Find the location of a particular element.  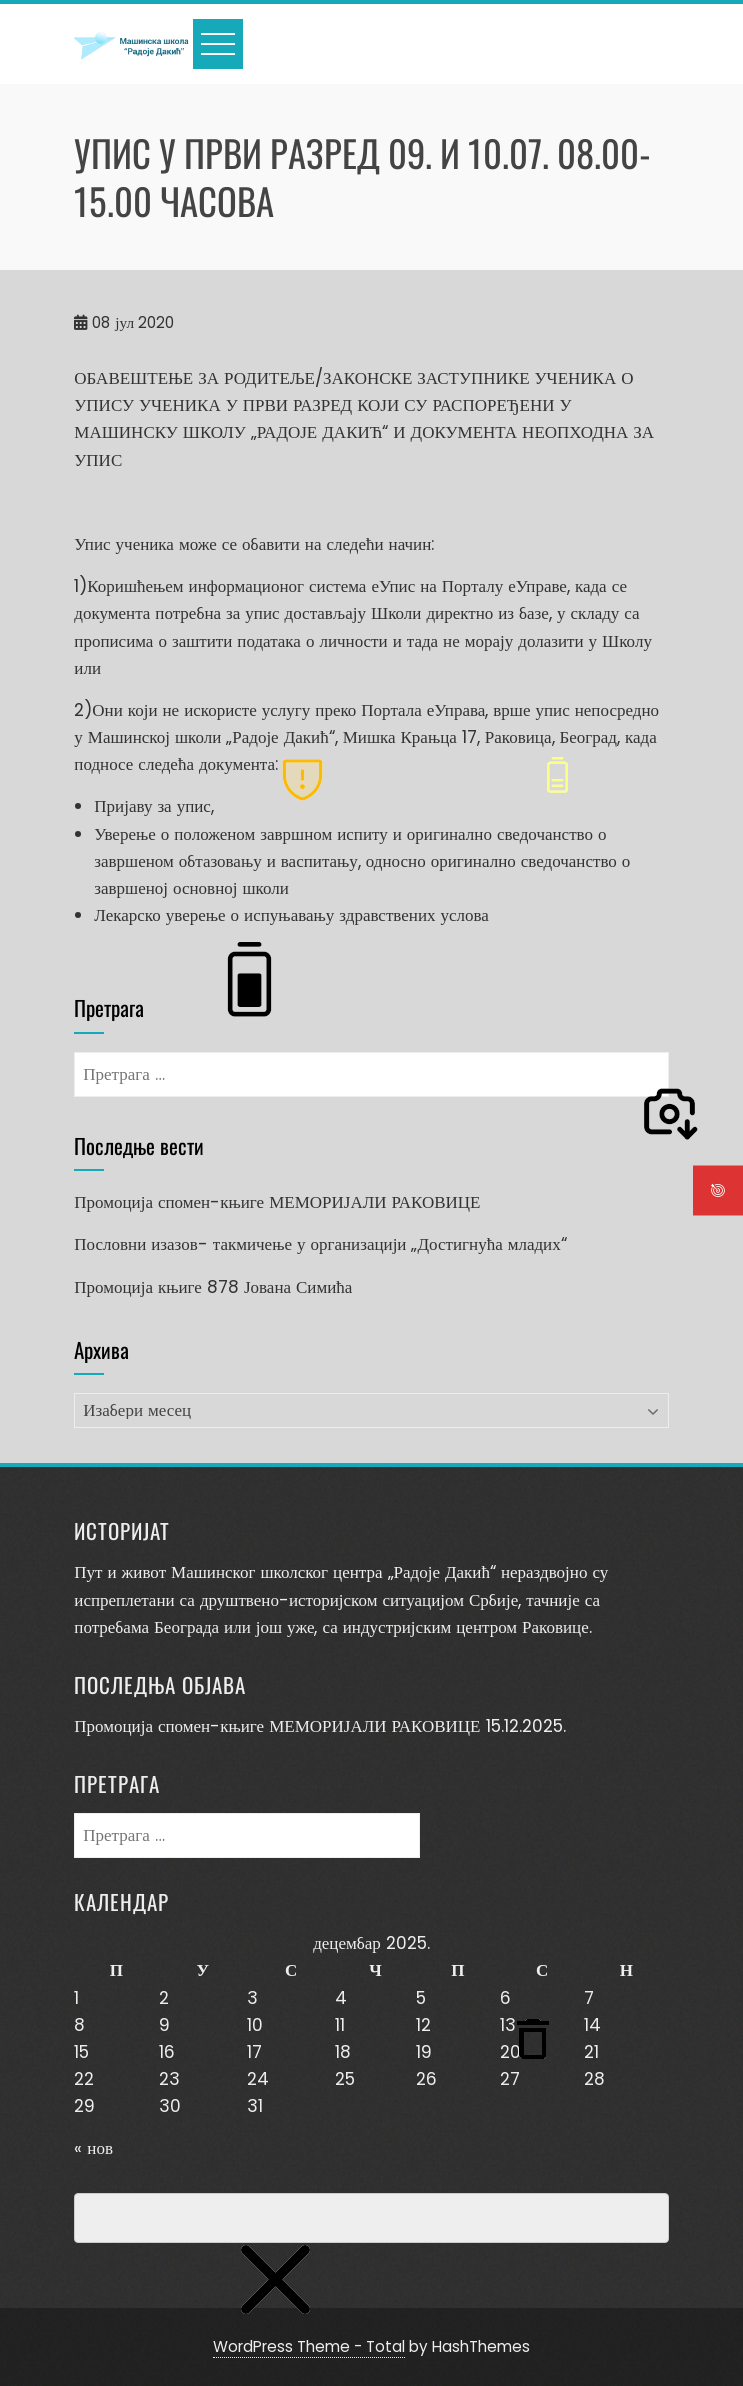

close the current window or dialog is located at coordinates (275, 2279).